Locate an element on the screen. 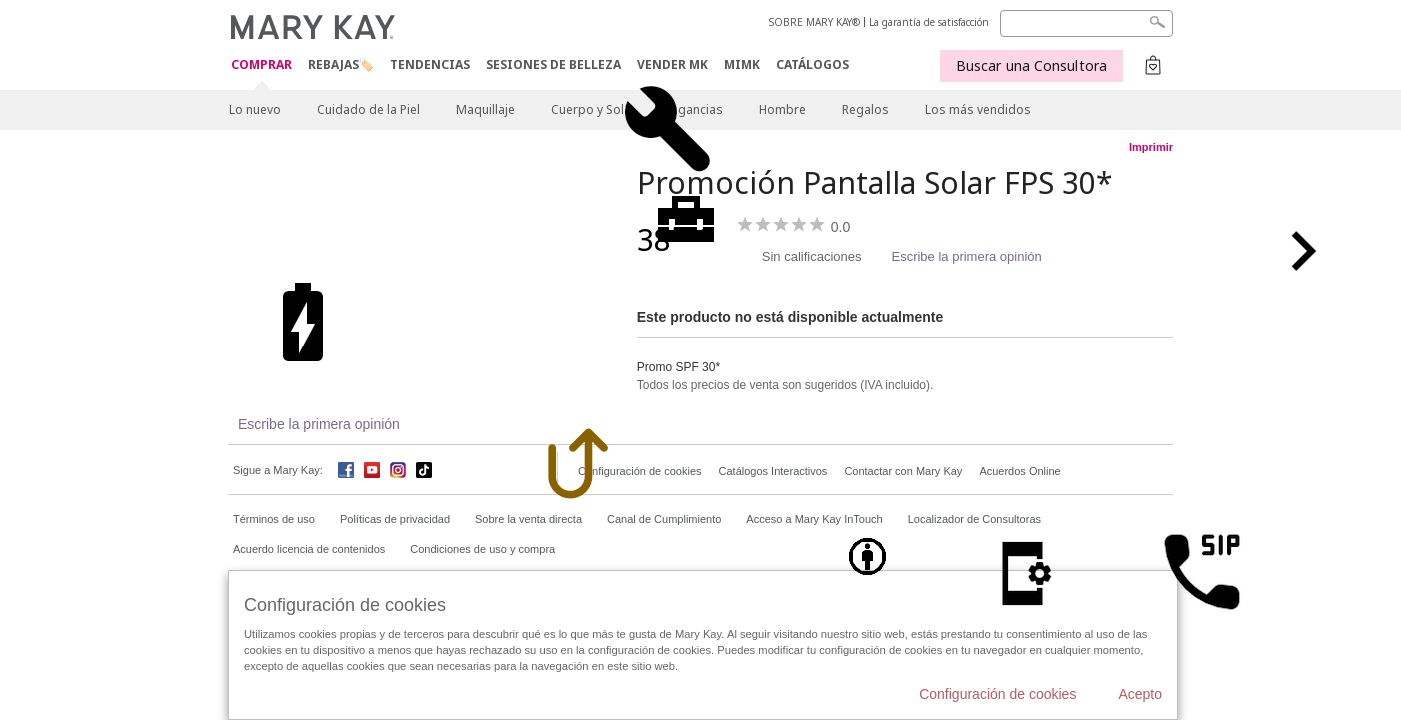  access home repair services is located at coordinates (686, 219).